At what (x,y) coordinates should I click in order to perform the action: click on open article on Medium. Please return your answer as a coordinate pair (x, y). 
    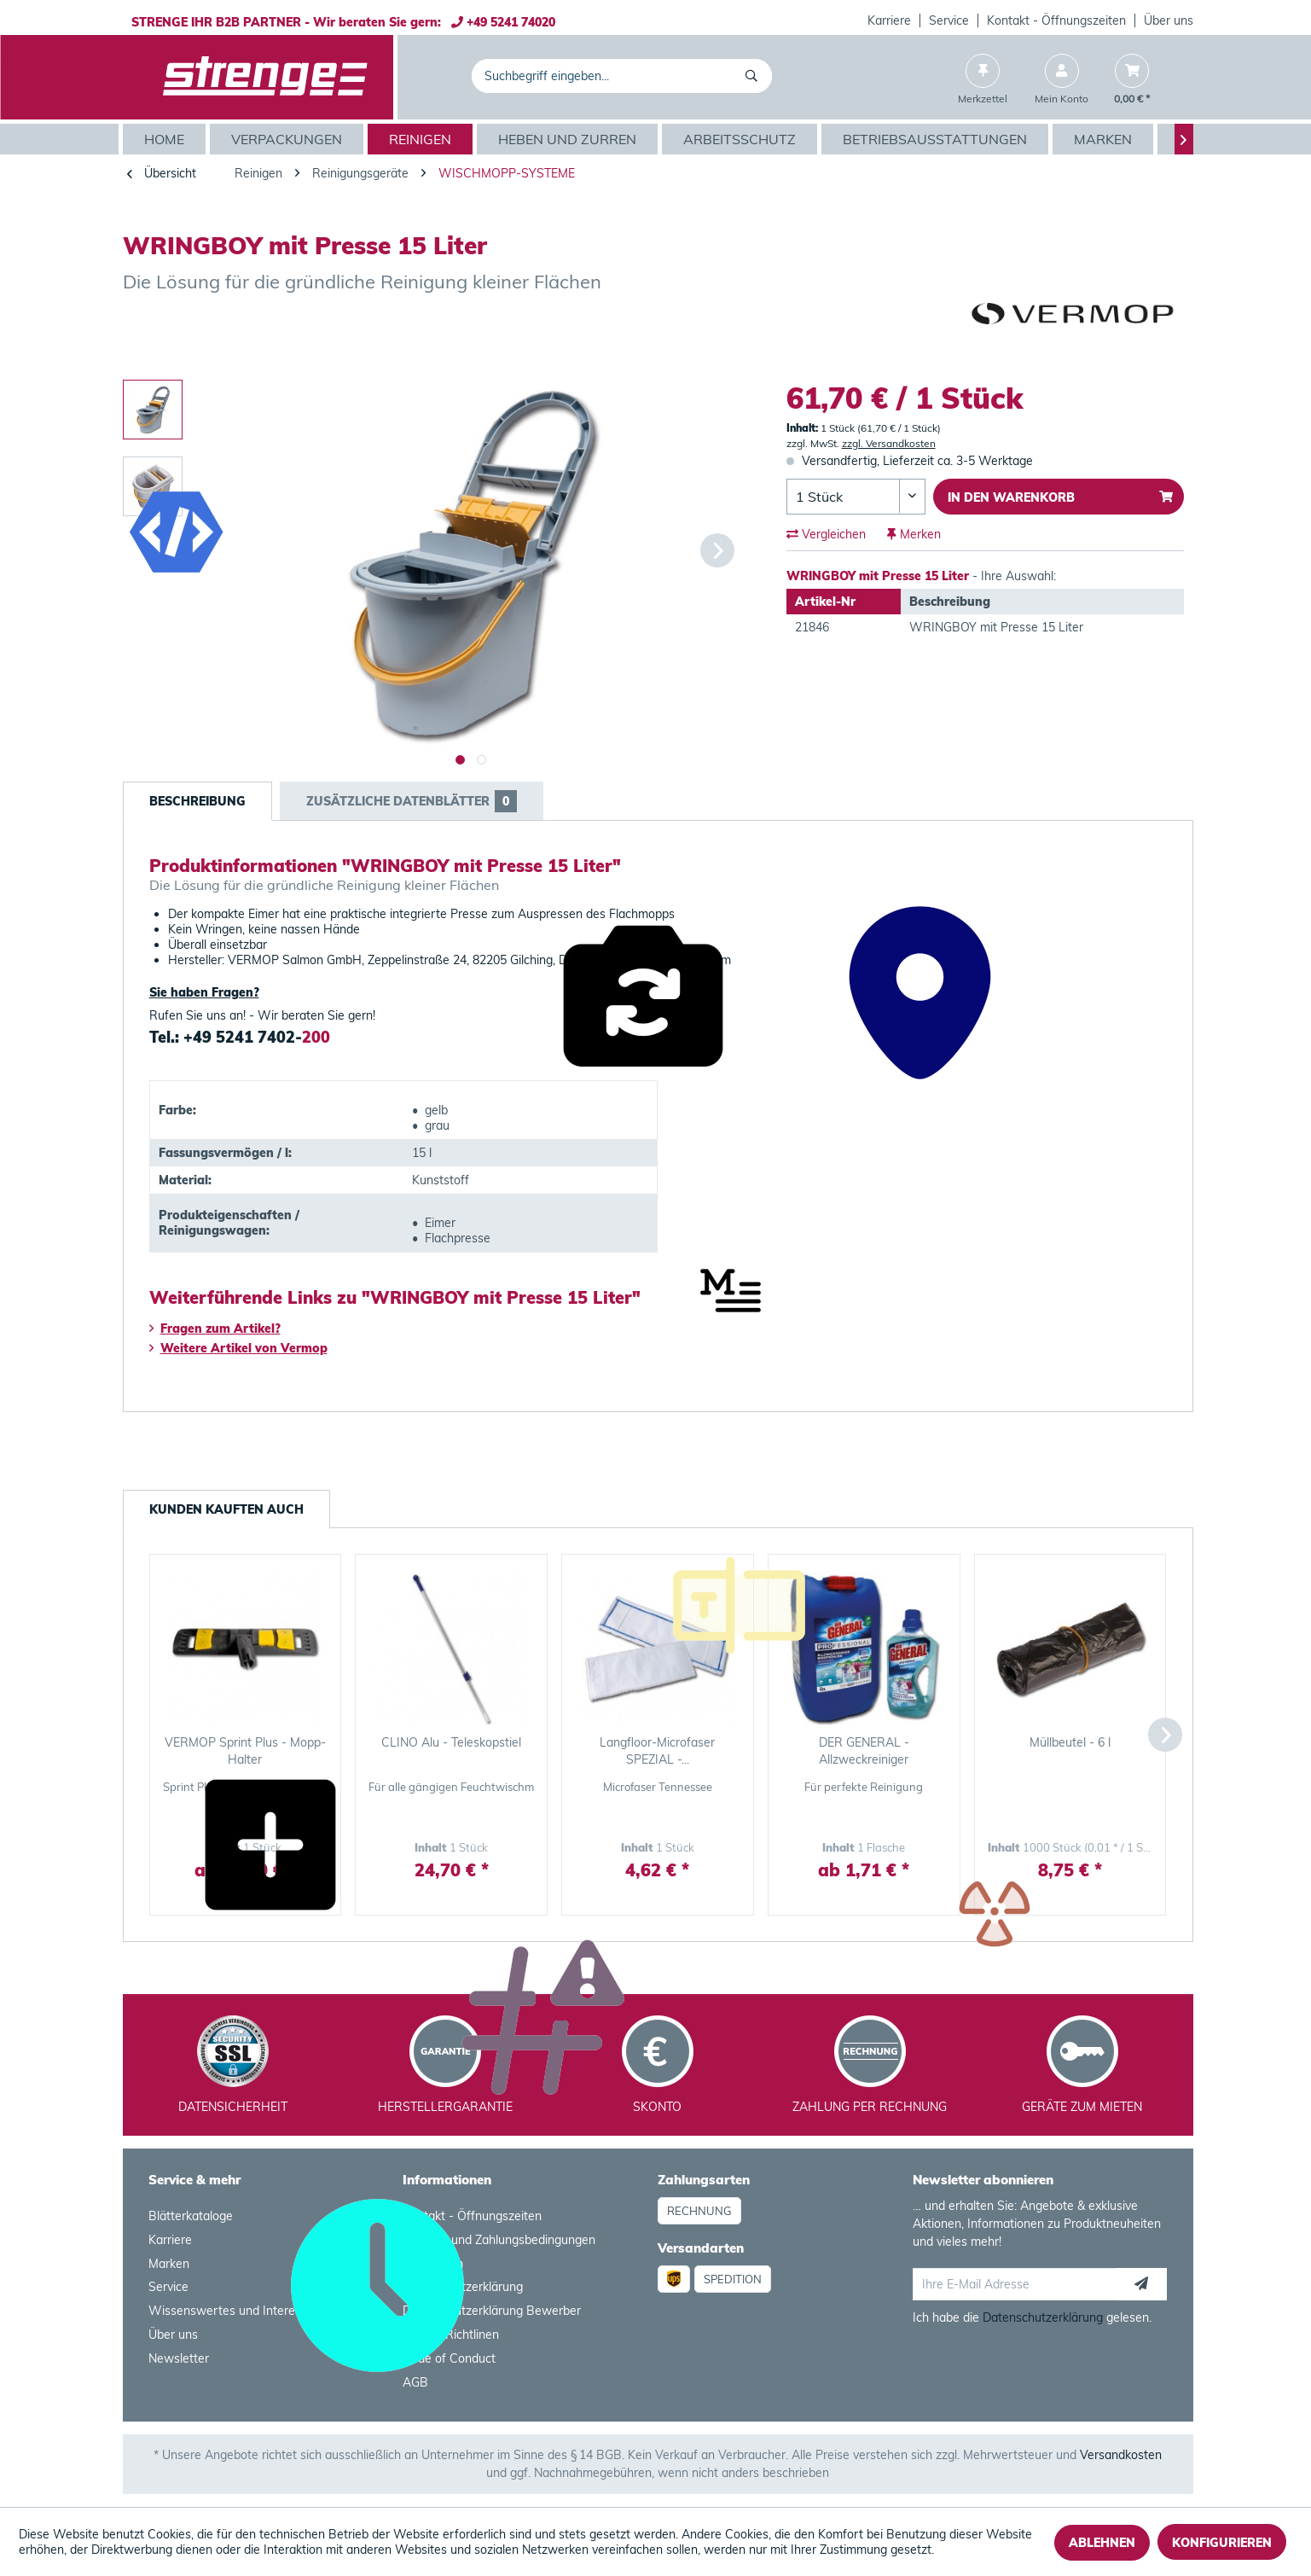
    Looking at the image, I should click on (730, 1290).